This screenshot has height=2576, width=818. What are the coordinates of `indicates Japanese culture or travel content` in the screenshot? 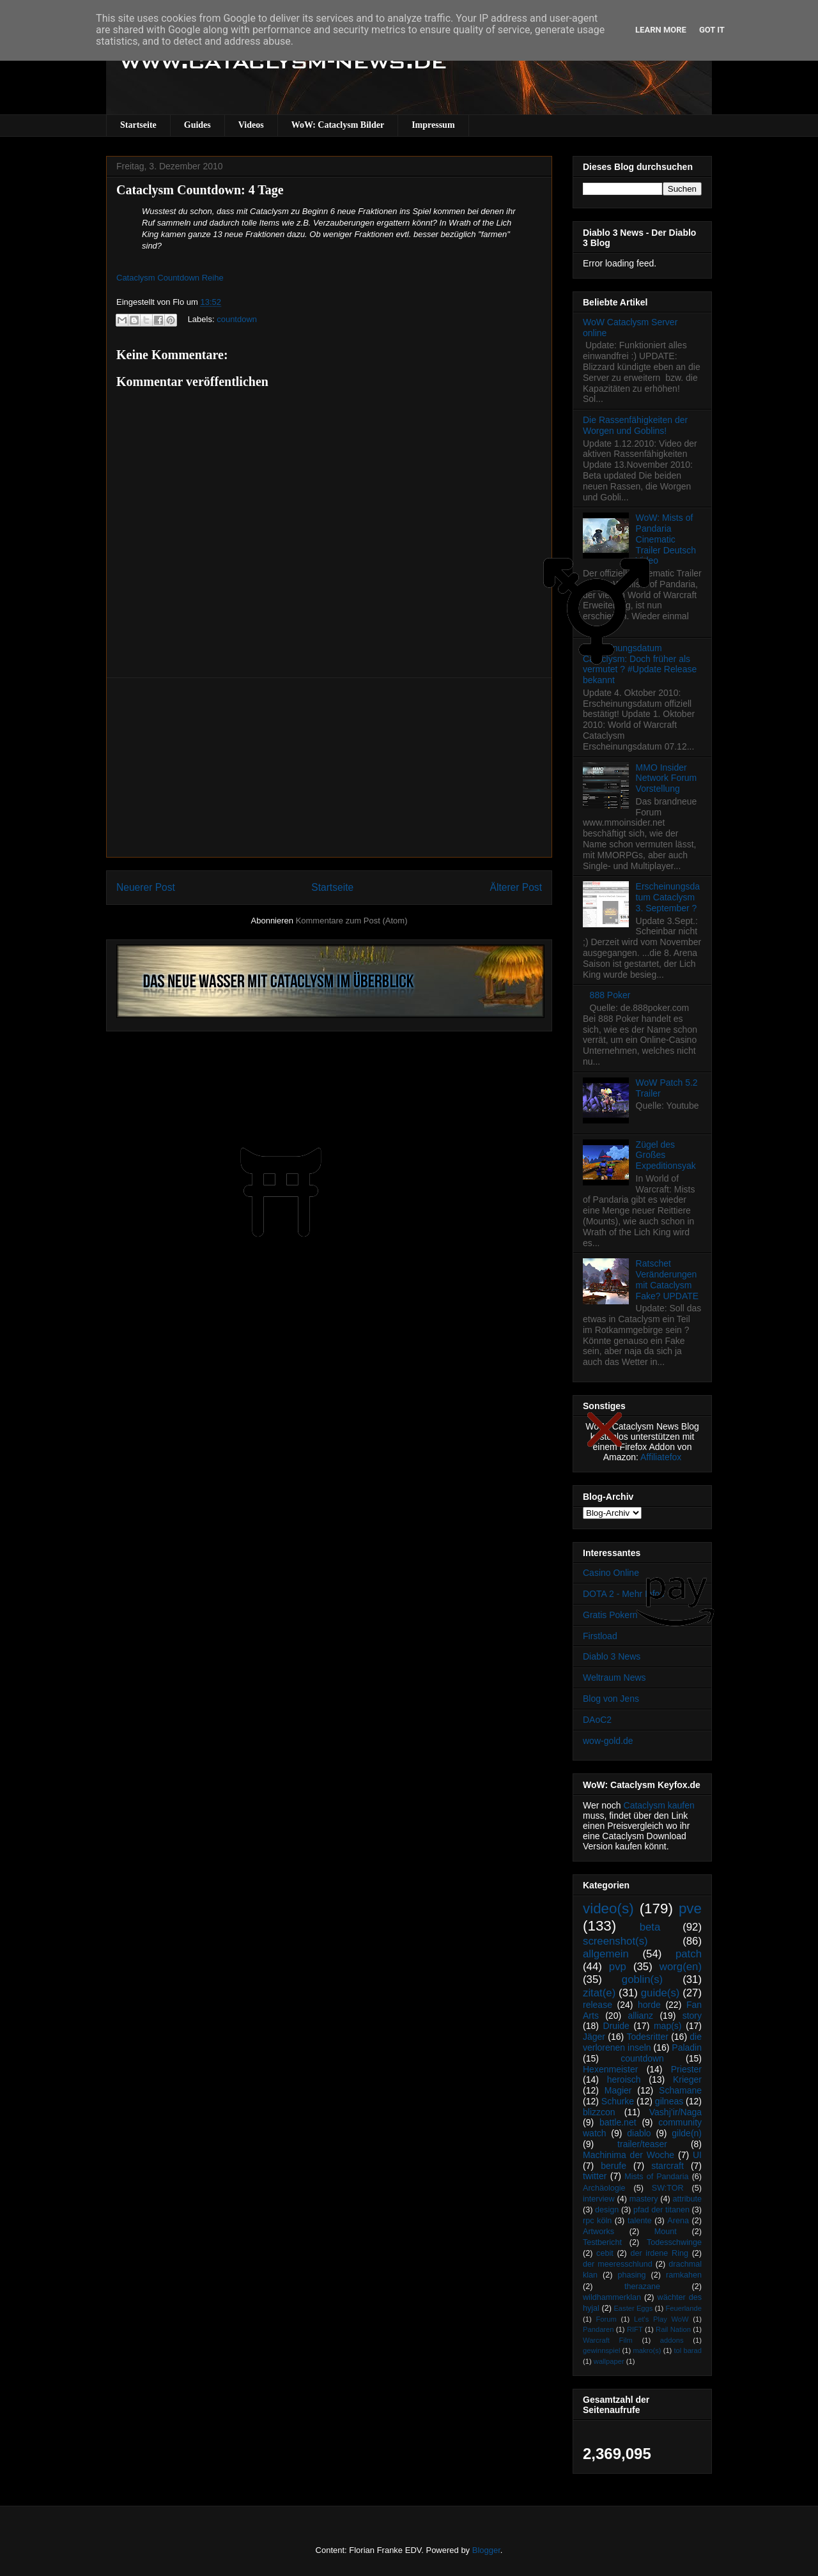 It's located at (281, 1191).